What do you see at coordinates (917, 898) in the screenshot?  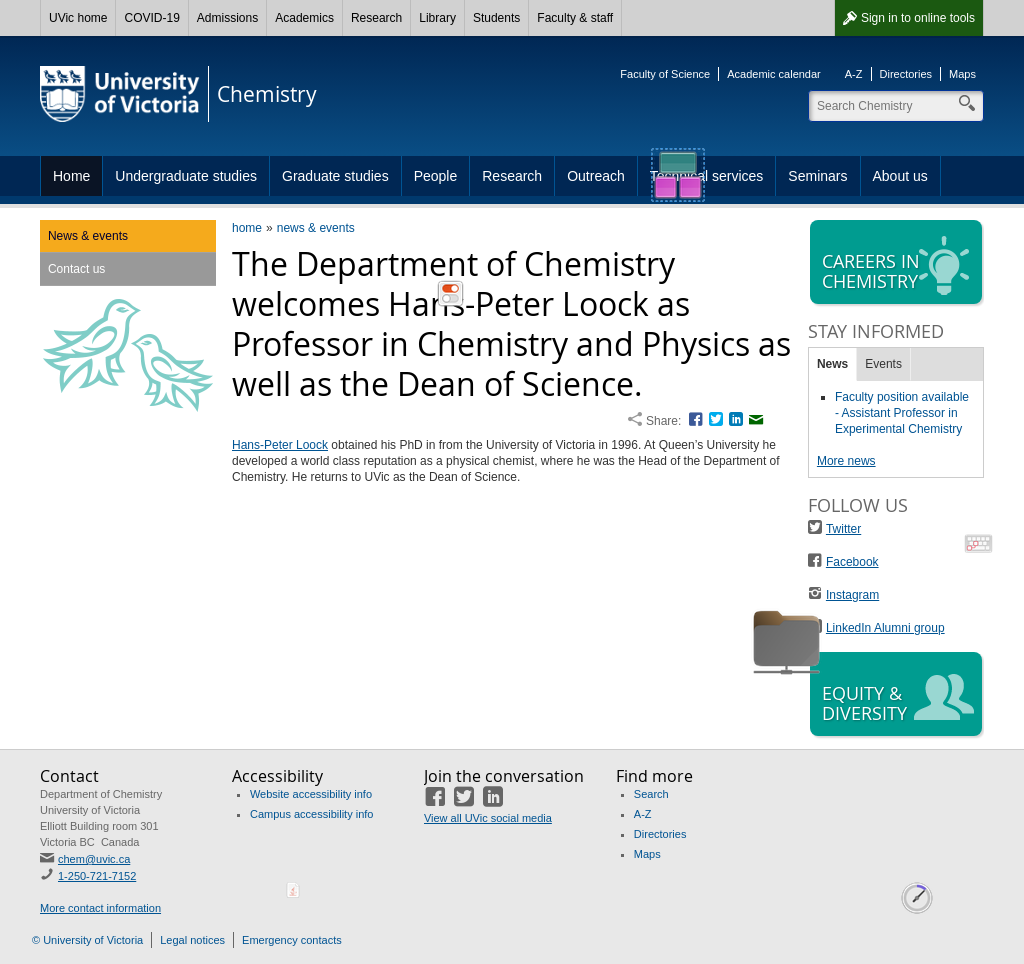 I see `open sysprof system profiler` at bounding box center [917, 898].